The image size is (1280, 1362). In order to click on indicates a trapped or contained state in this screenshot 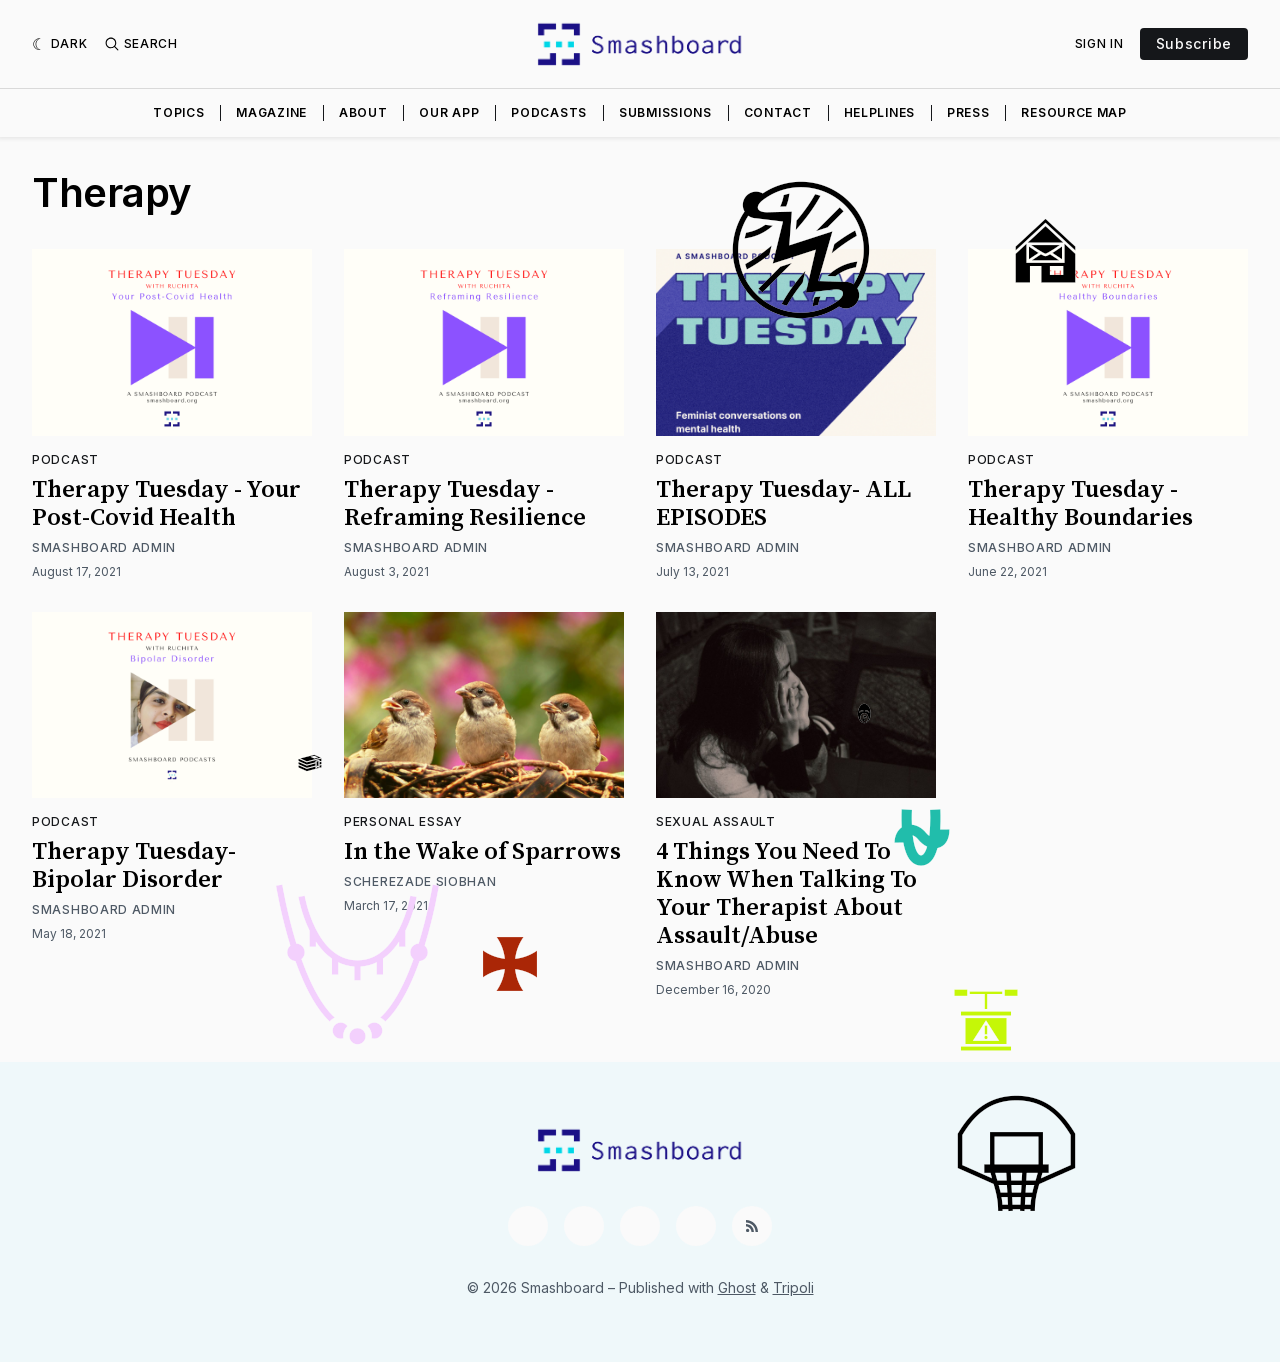, I will do `click(801, 250)`.